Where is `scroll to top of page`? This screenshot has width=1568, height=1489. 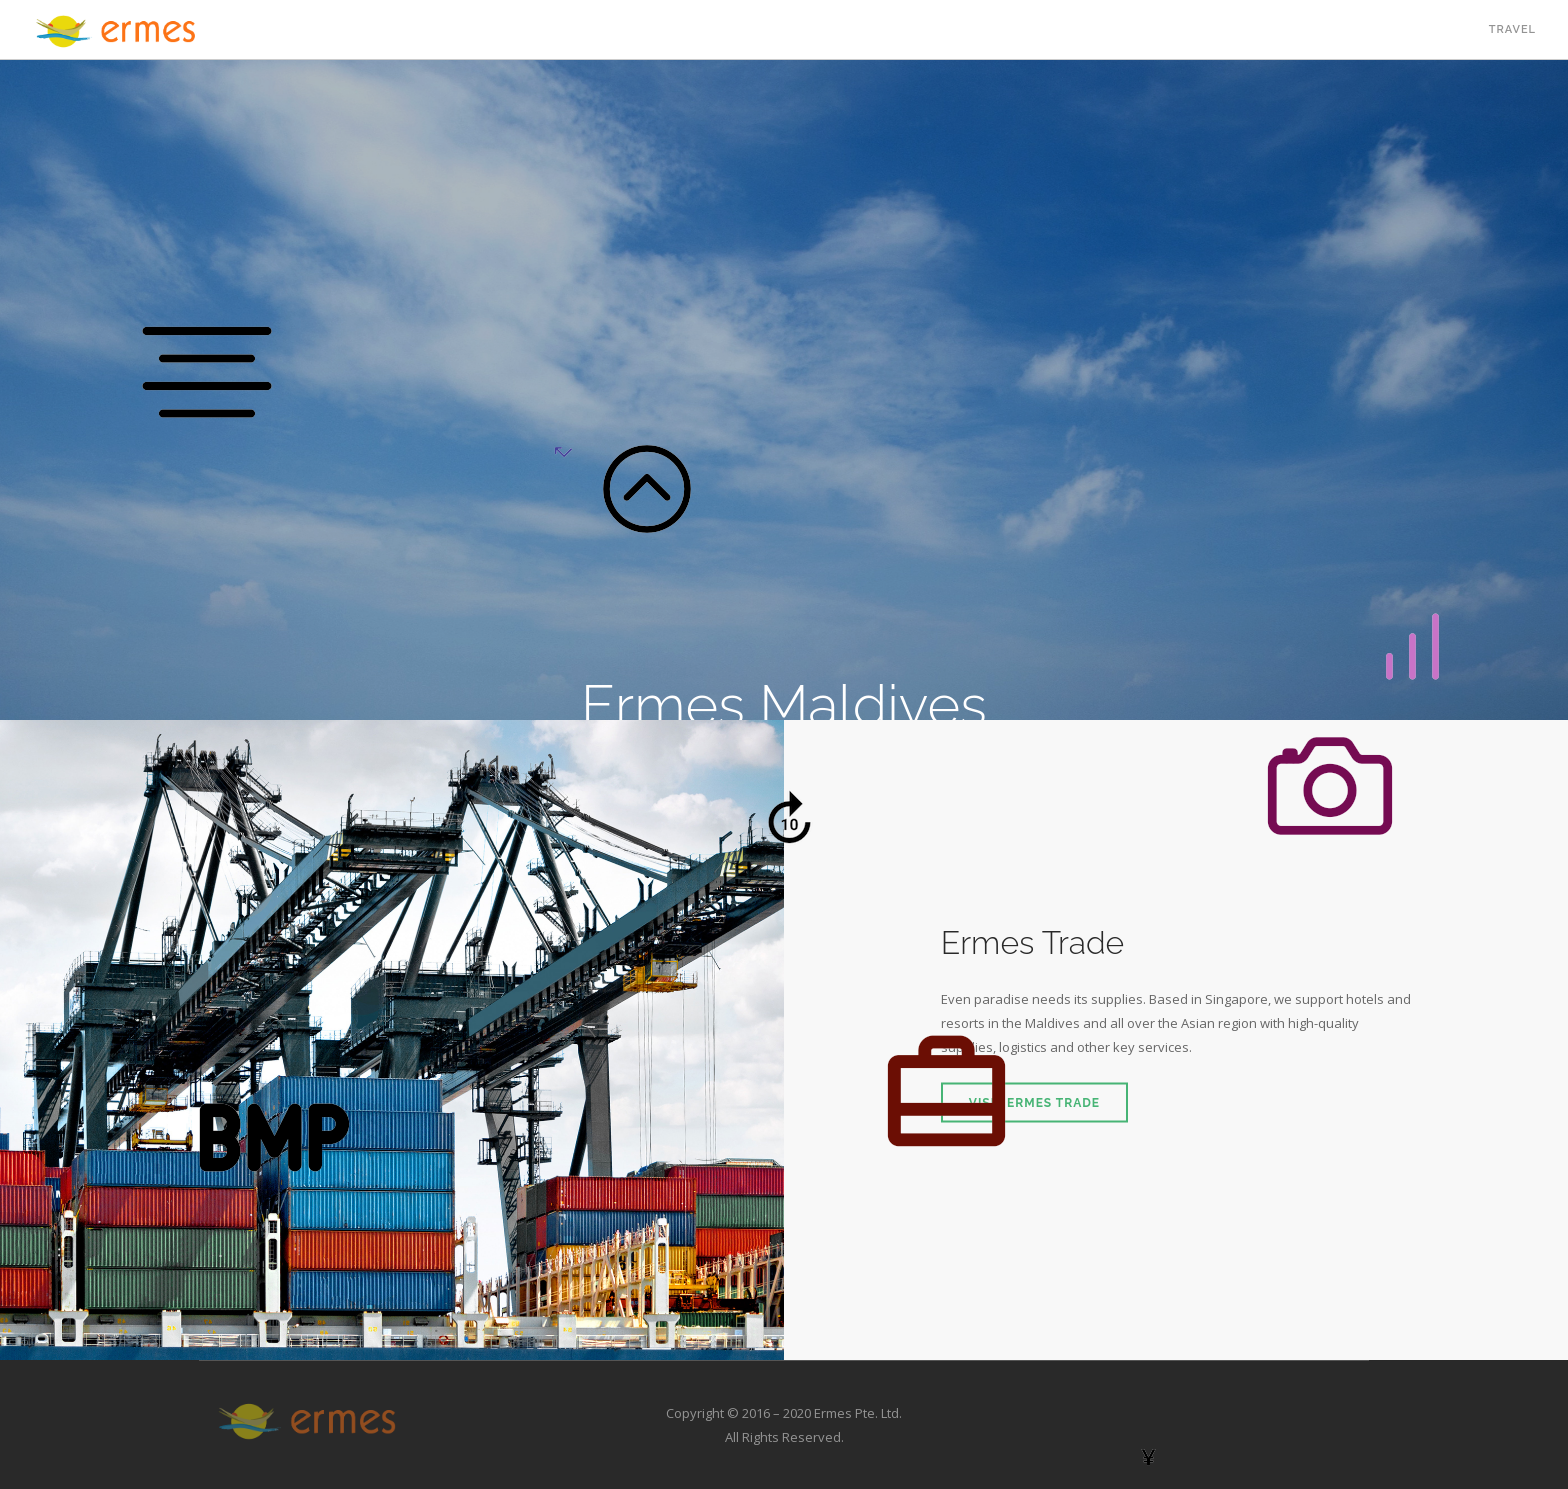
scroll to top of page is located at coordinates (647, 489).